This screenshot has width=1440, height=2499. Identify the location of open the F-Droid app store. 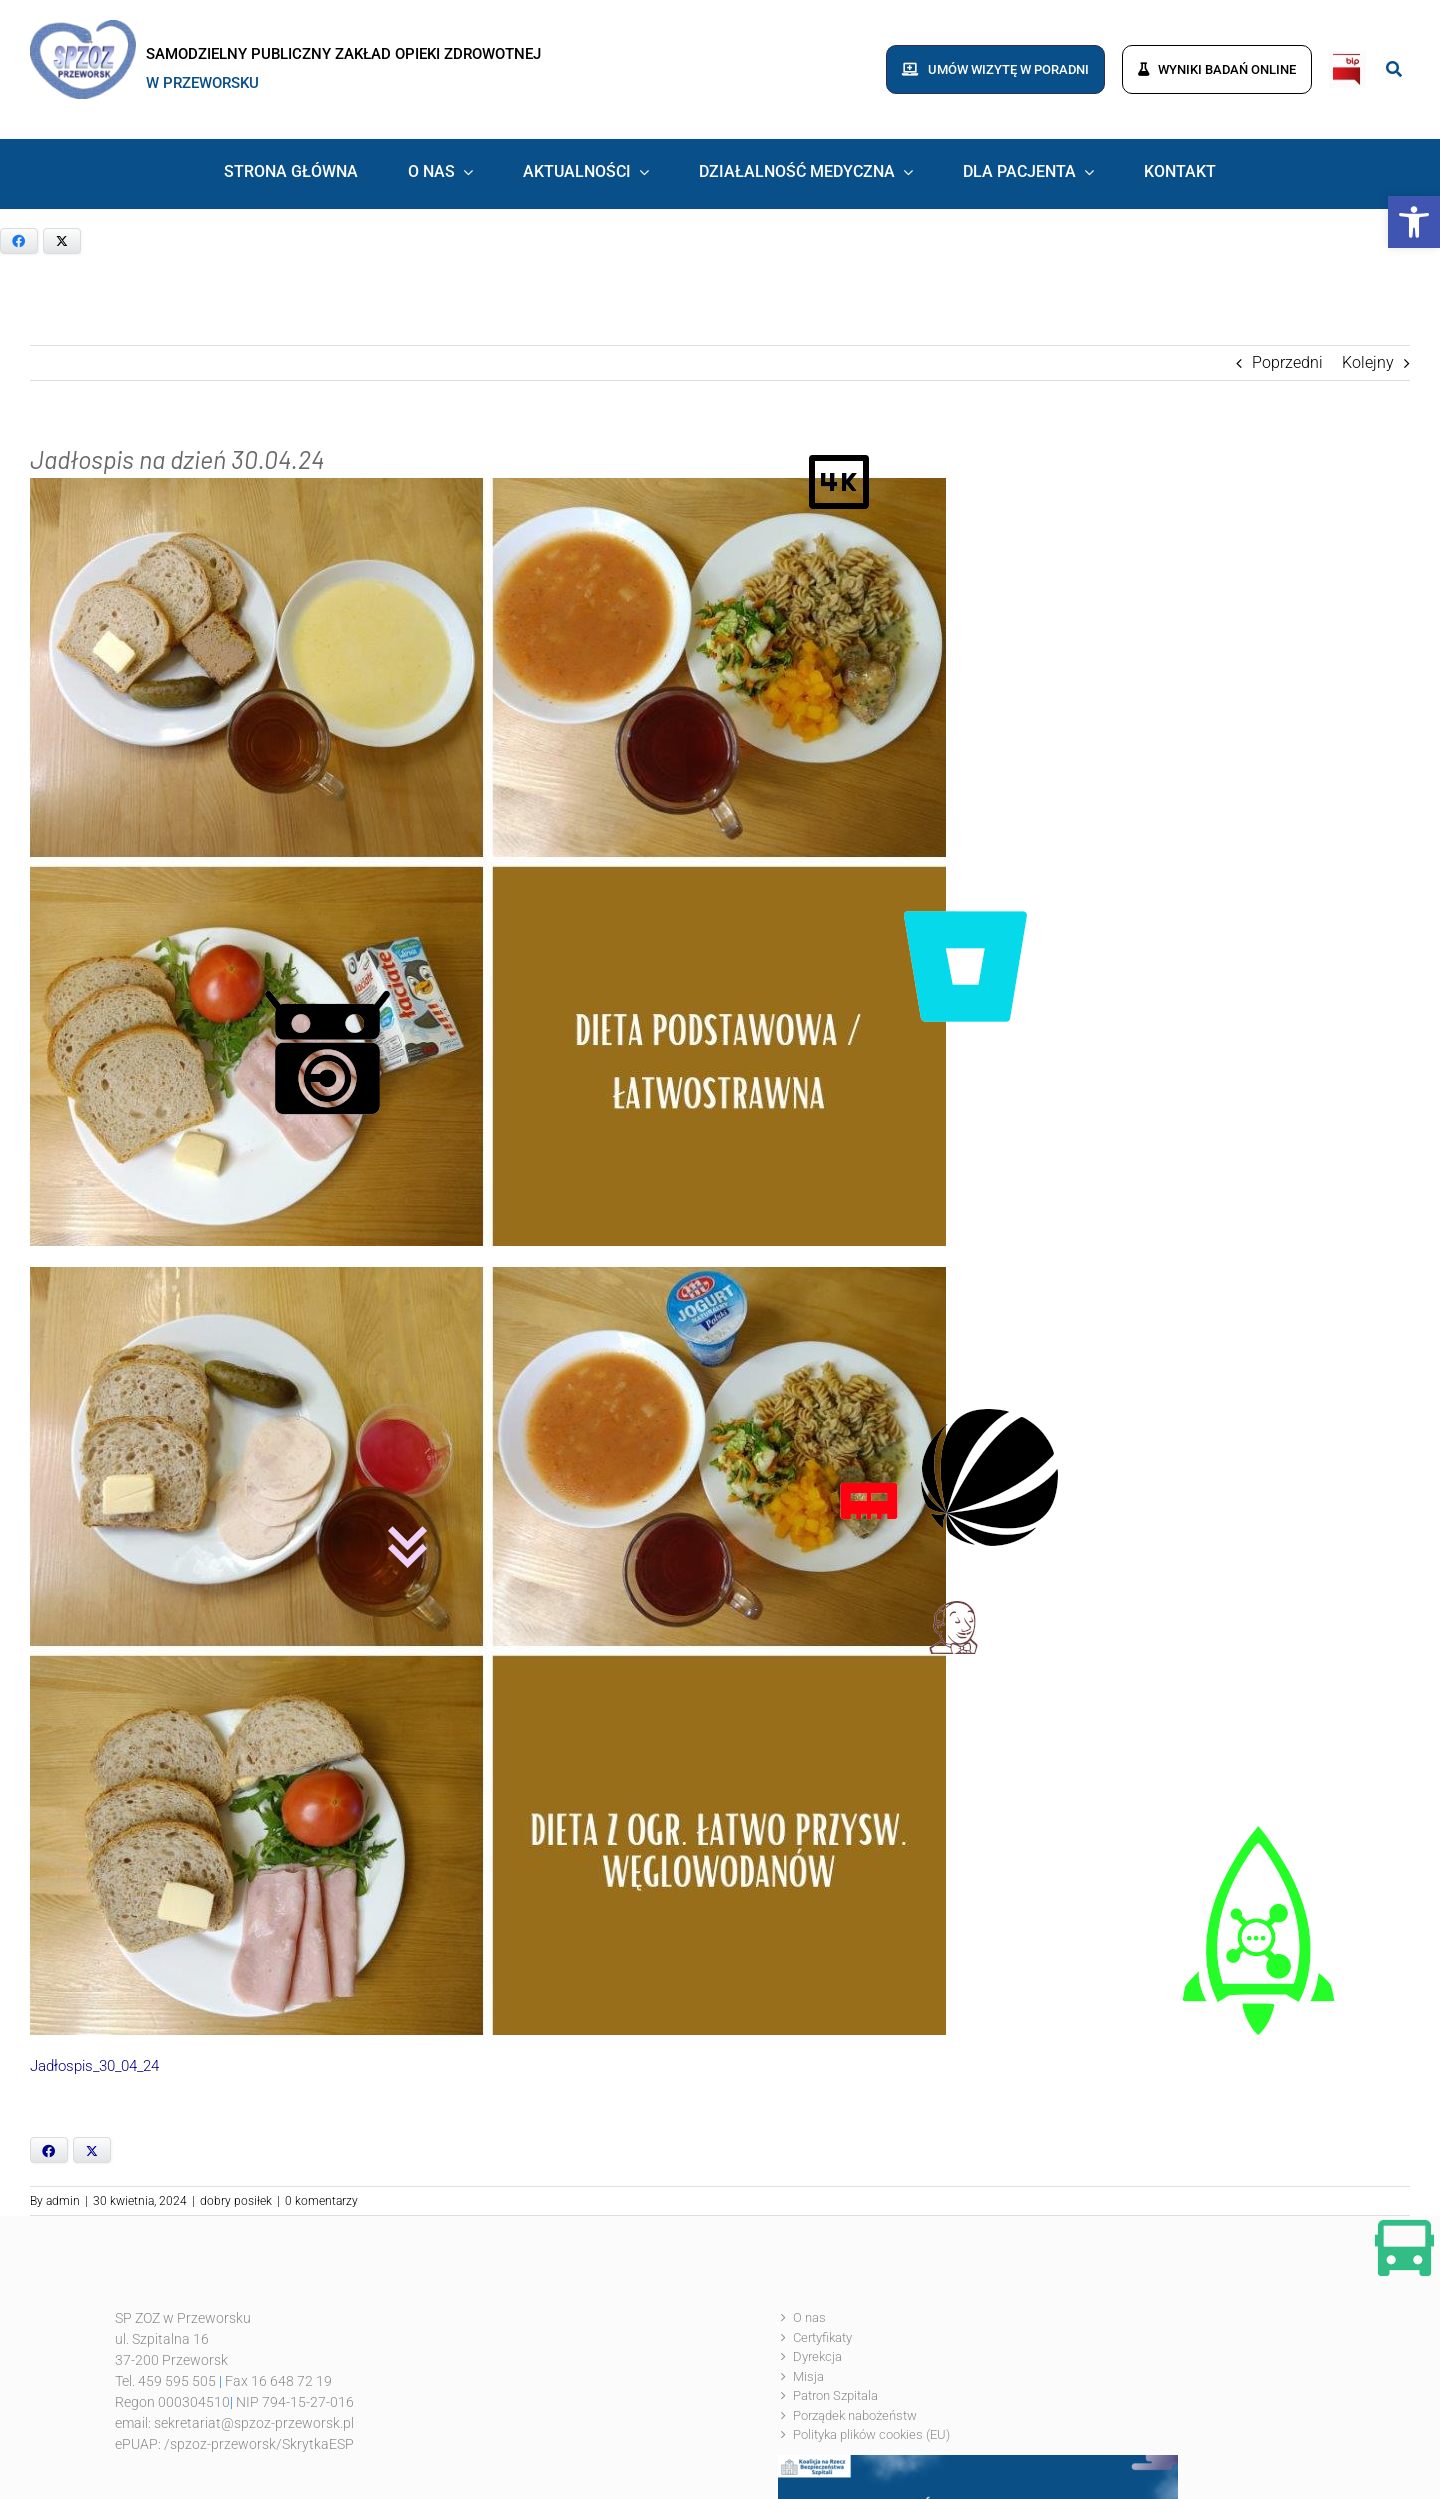
(327, 1052).